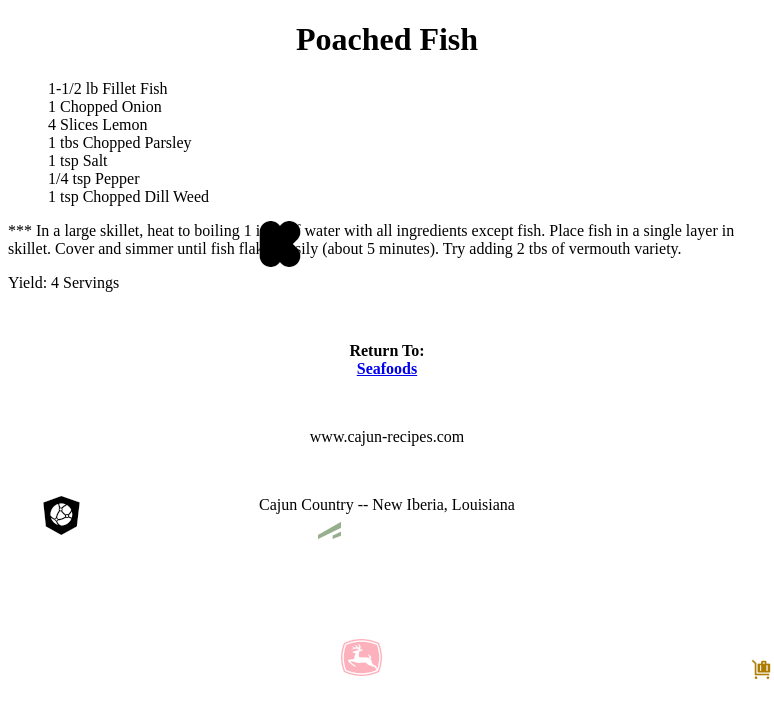 The height and width of the screenshot is (720, 774). I want to click on access luggage or baggage services, so click(762, 669).